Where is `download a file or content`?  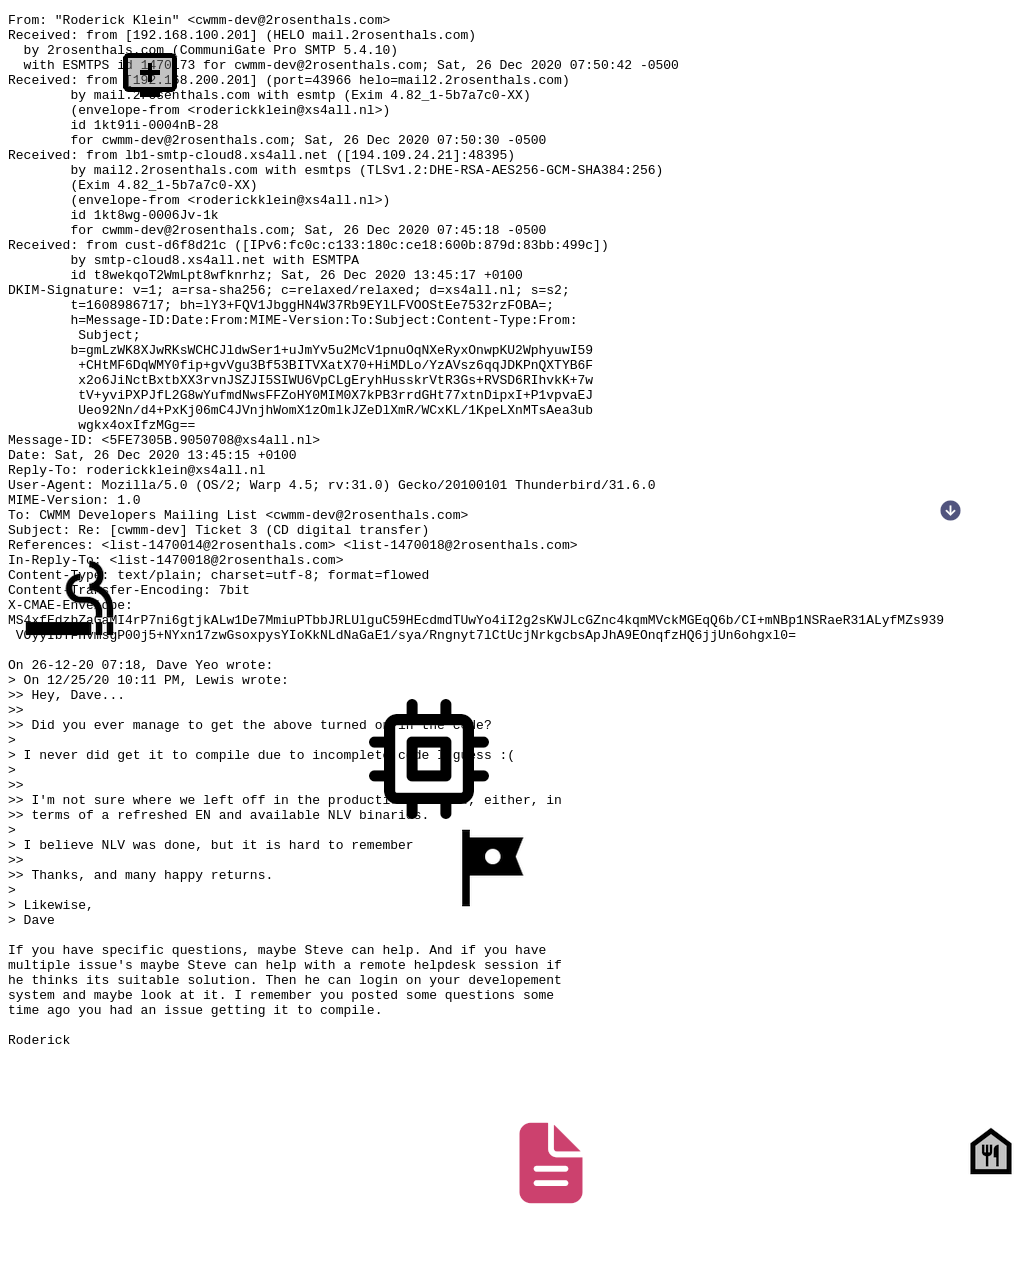
download a file or content is located at coordinates (950, 510).